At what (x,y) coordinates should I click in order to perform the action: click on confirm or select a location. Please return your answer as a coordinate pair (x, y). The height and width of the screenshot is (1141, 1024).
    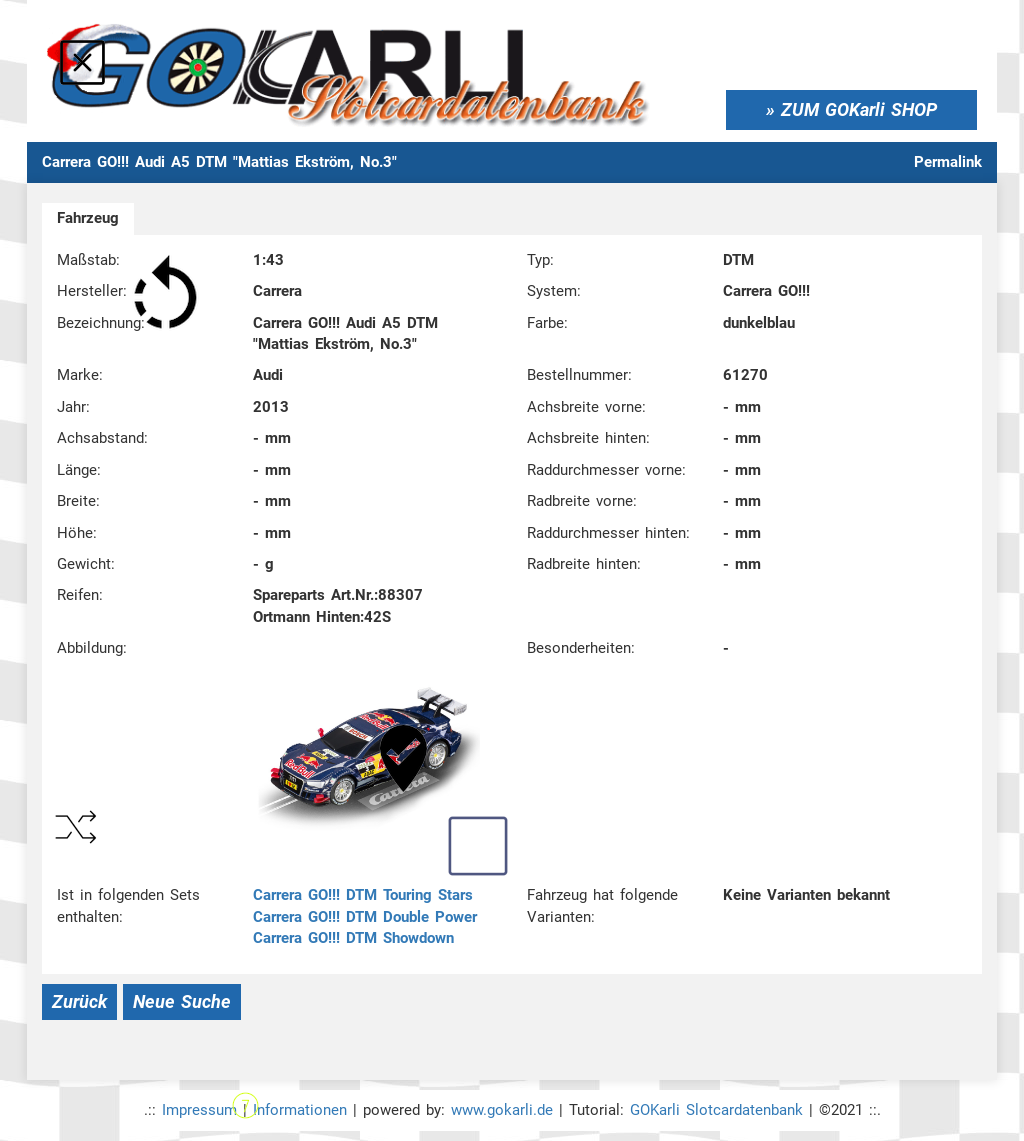
    Looking at the image, I should click on (403, 758).